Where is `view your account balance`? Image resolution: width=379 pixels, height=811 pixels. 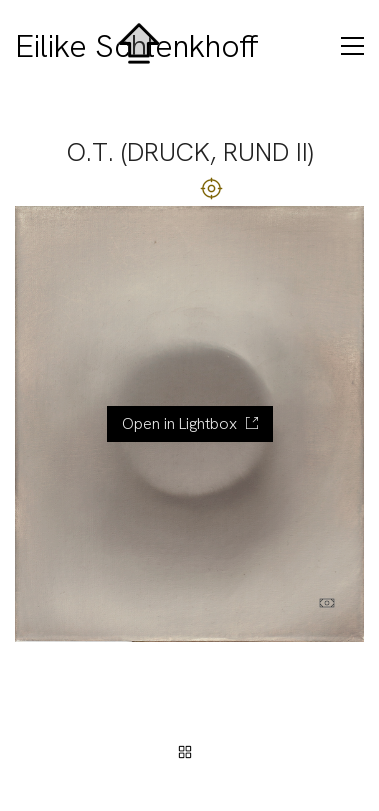 view your account balance is located at coordinates (327, 603).